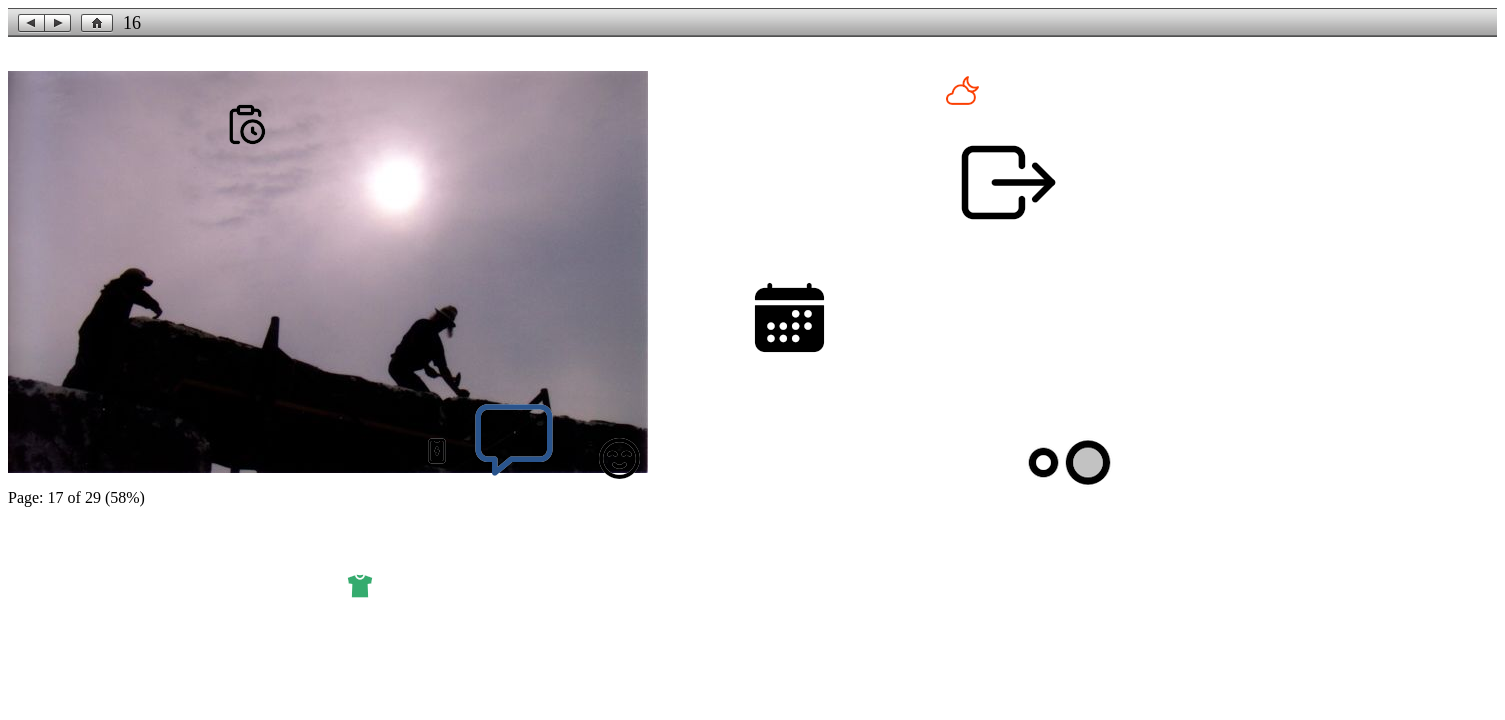 The image size is (1505, 720). I want to click on rate your experience positively, so click(619, 458).